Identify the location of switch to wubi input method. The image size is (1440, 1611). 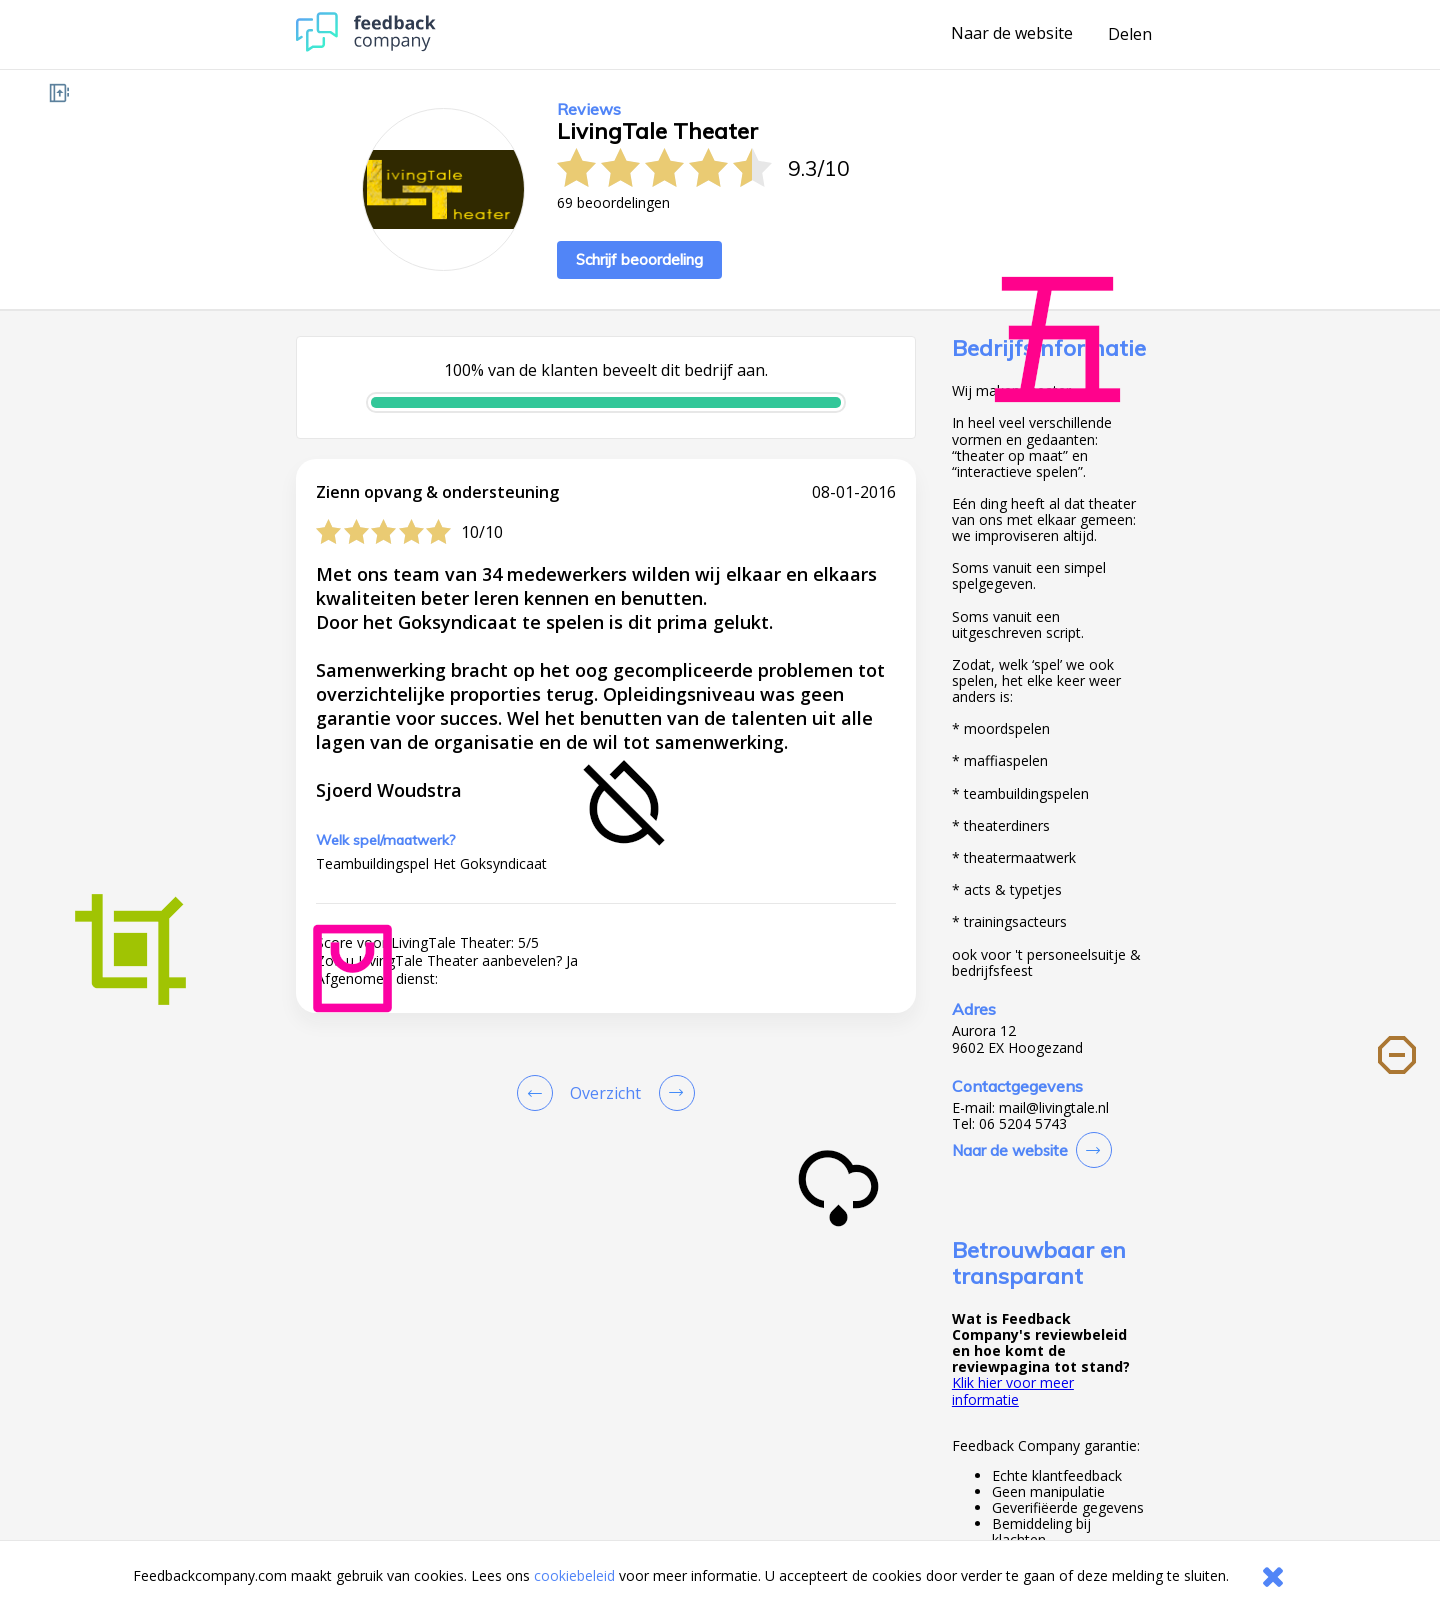
(1057, 339).